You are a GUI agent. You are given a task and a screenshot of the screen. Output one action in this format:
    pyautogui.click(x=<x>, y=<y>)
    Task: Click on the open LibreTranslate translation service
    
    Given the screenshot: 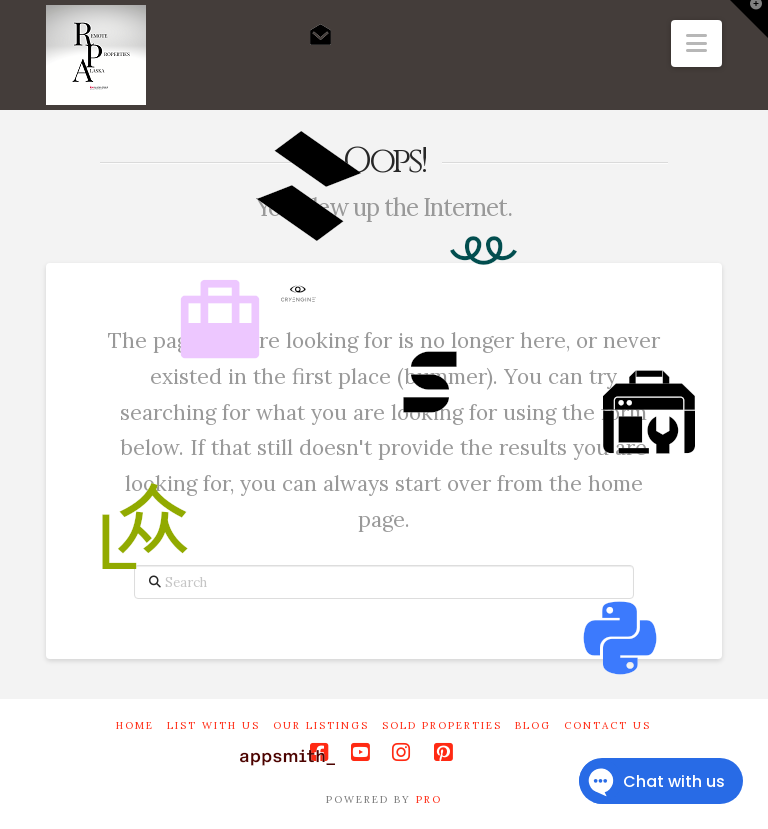 What is the action you would take?
    pyautogui.click(x=145, y=526)
    